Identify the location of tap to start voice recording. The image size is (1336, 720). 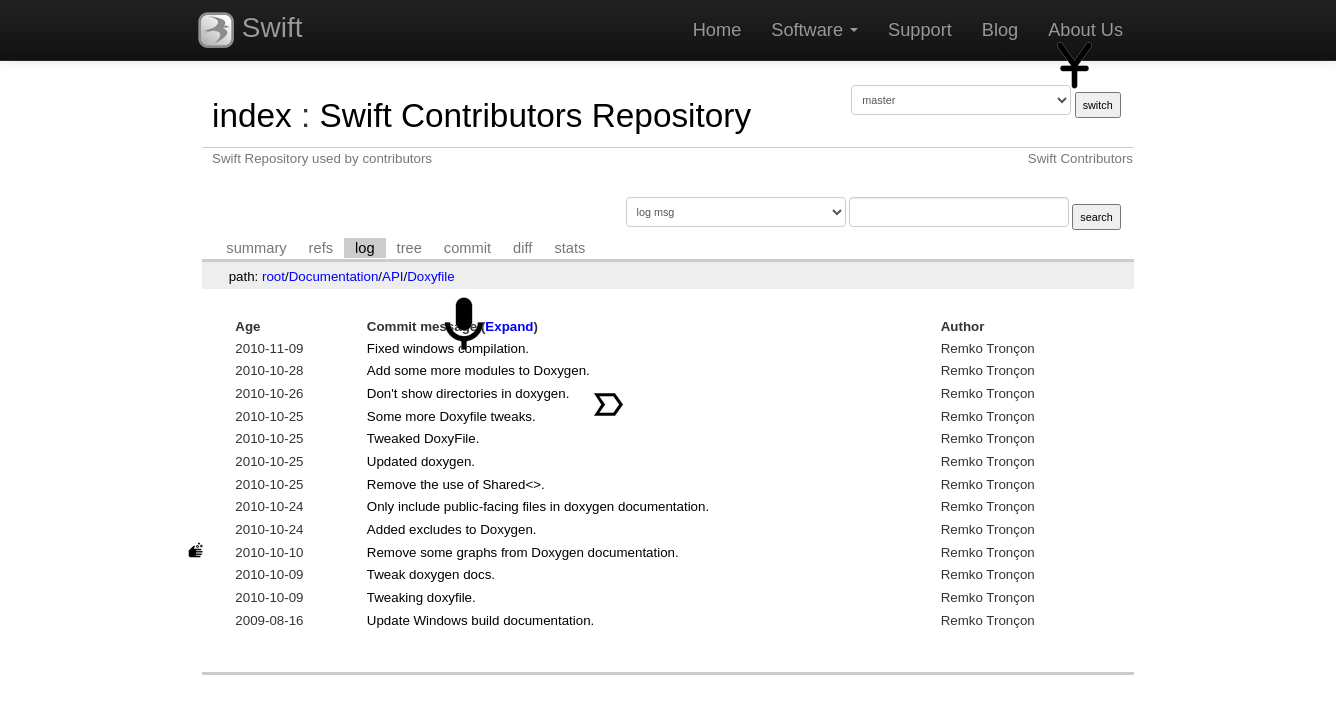
(464, 325).